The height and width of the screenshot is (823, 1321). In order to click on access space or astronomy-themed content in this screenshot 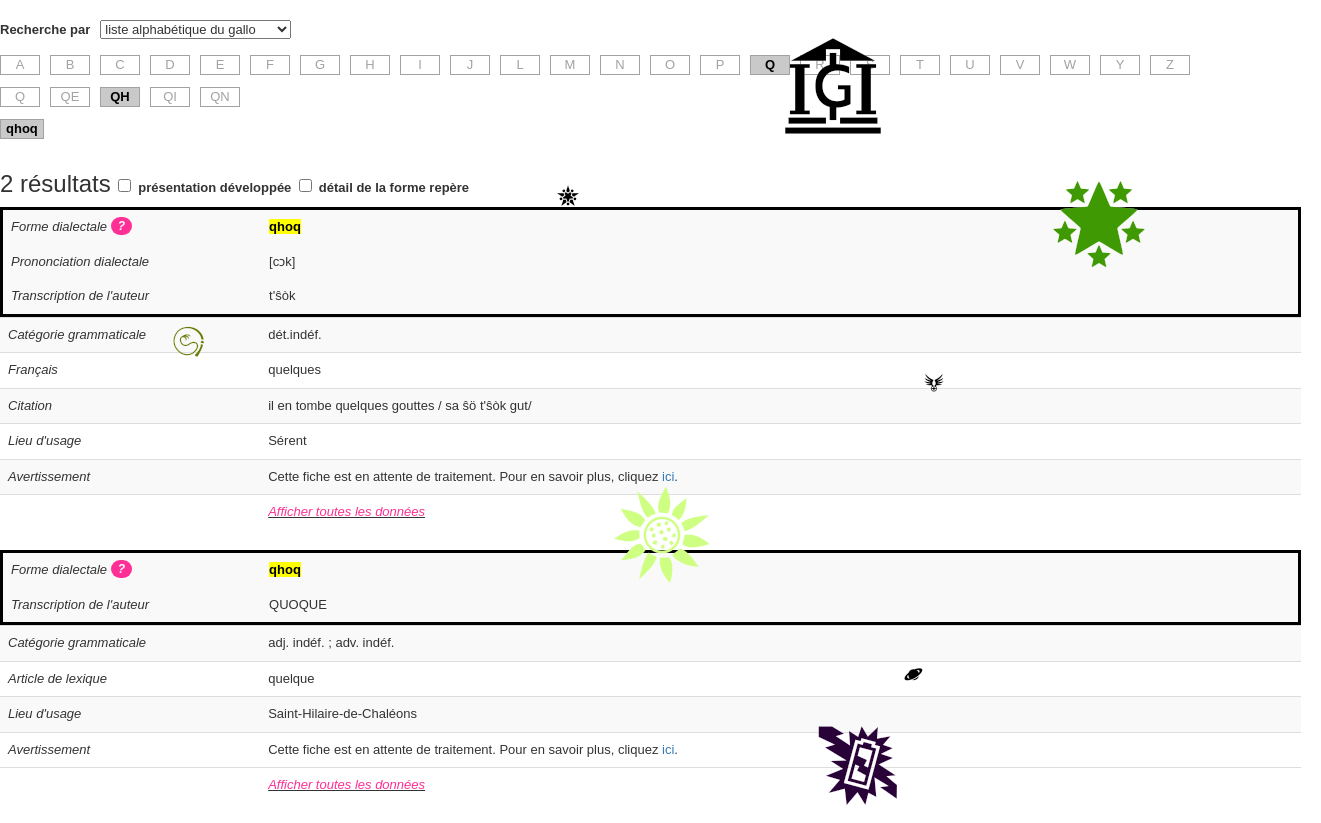, I will do `click(913, 674)`.